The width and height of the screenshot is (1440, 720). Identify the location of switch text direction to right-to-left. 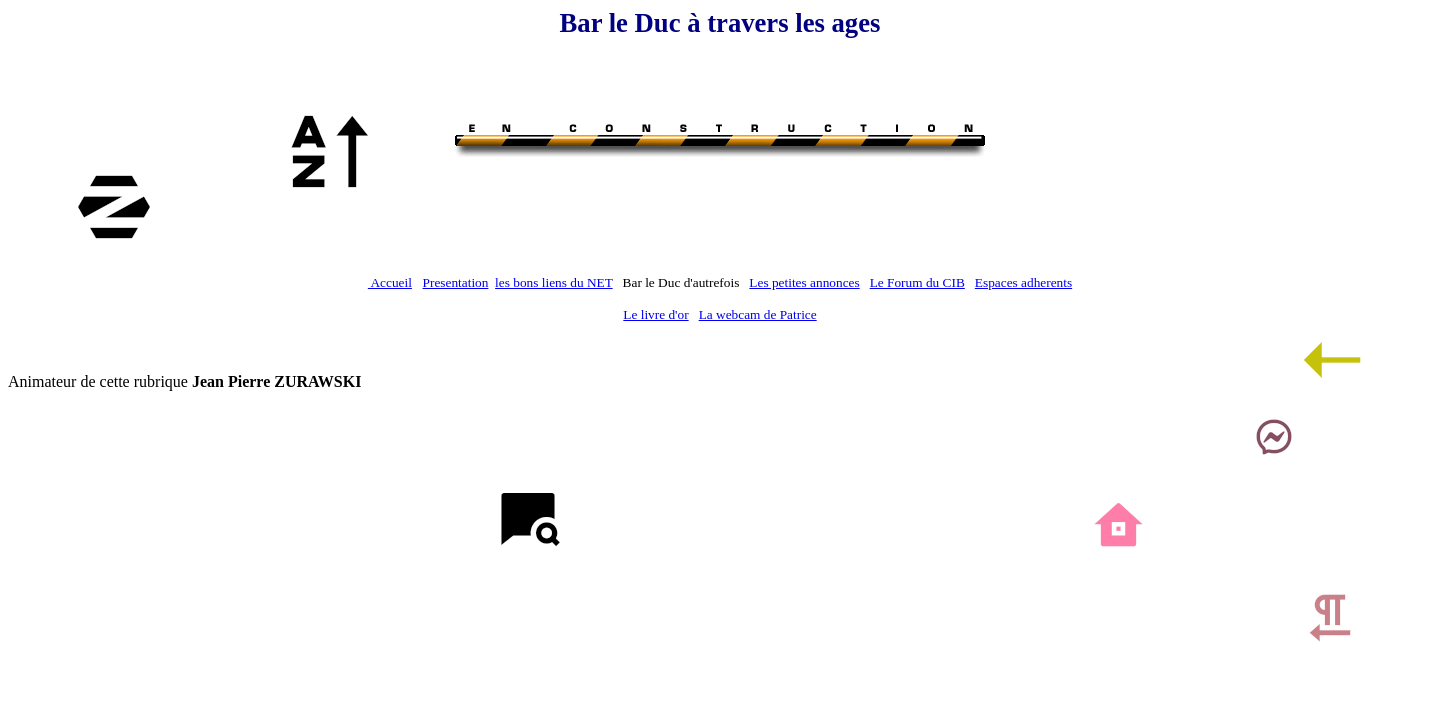
(1332, 617).